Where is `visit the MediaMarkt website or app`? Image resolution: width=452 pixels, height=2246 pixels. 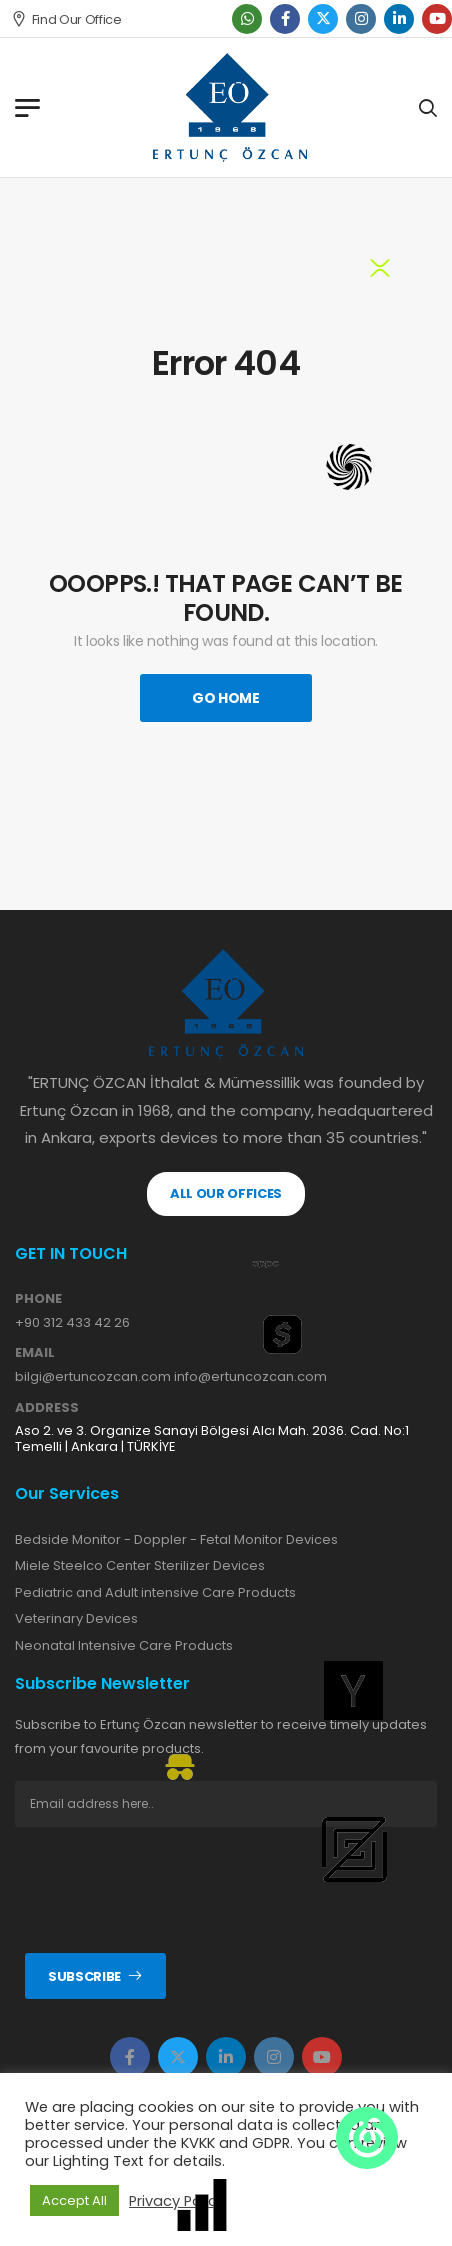 visit the MediaMarkt website or app is located at coordinates (349, 467).